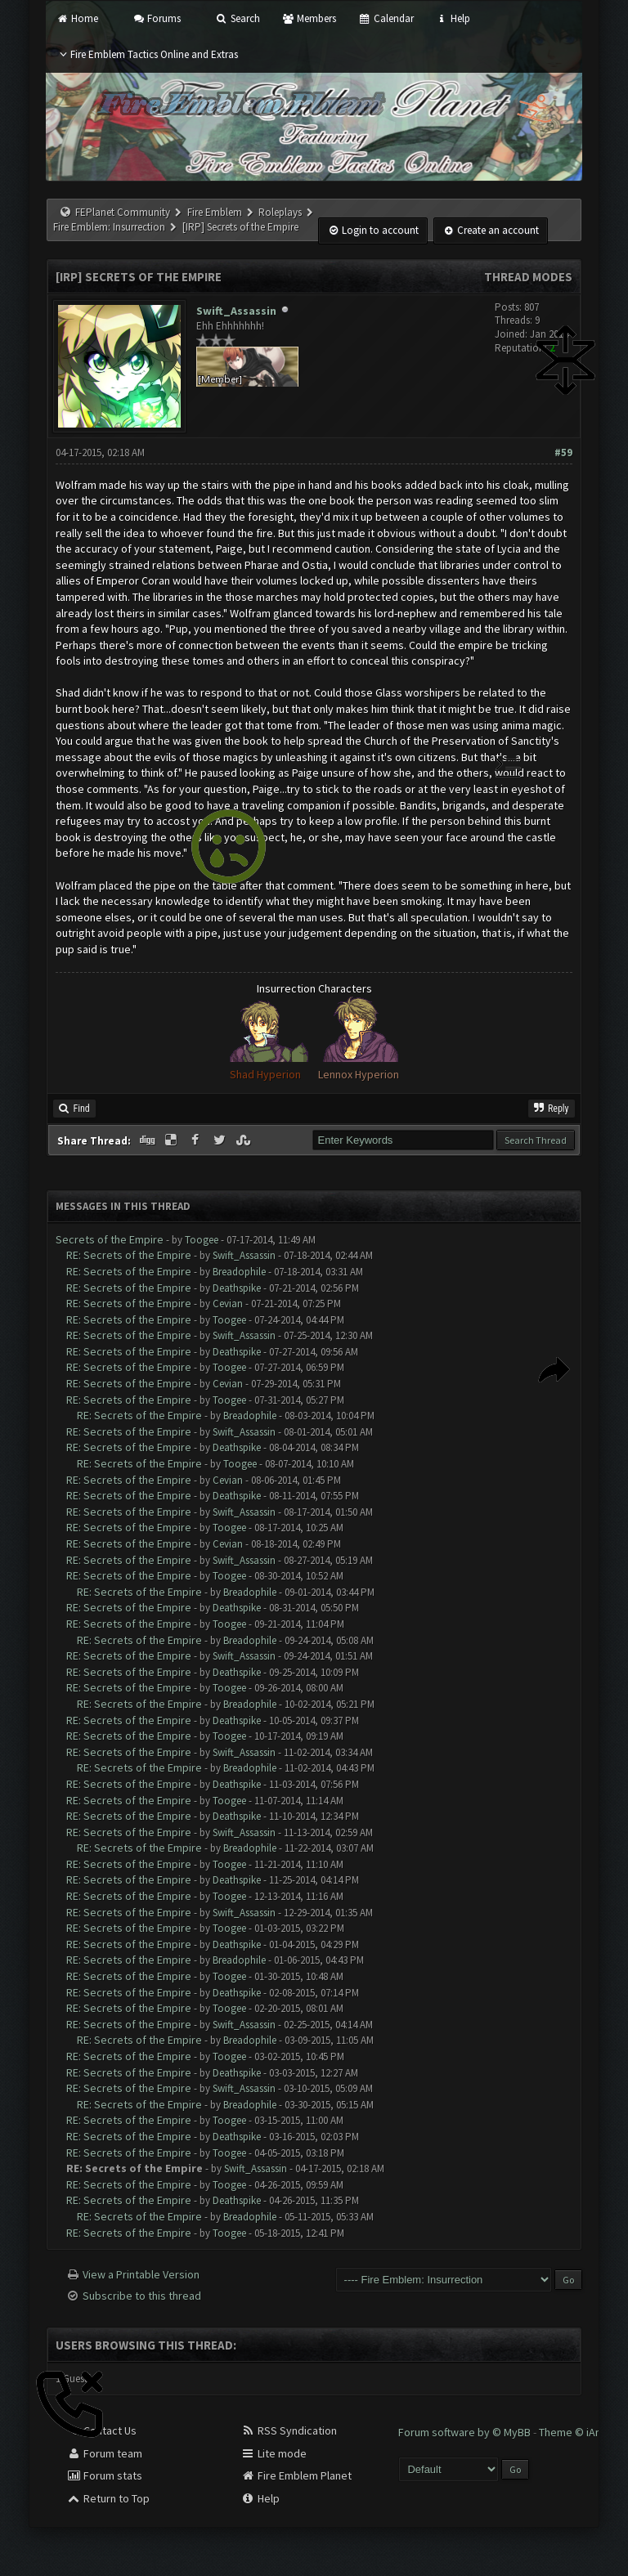 The image size is (628, 2576). What do you see at coordinates (554, 1371) in the screenshot?
I see `share content with others` at bounding box center [554, 1371].